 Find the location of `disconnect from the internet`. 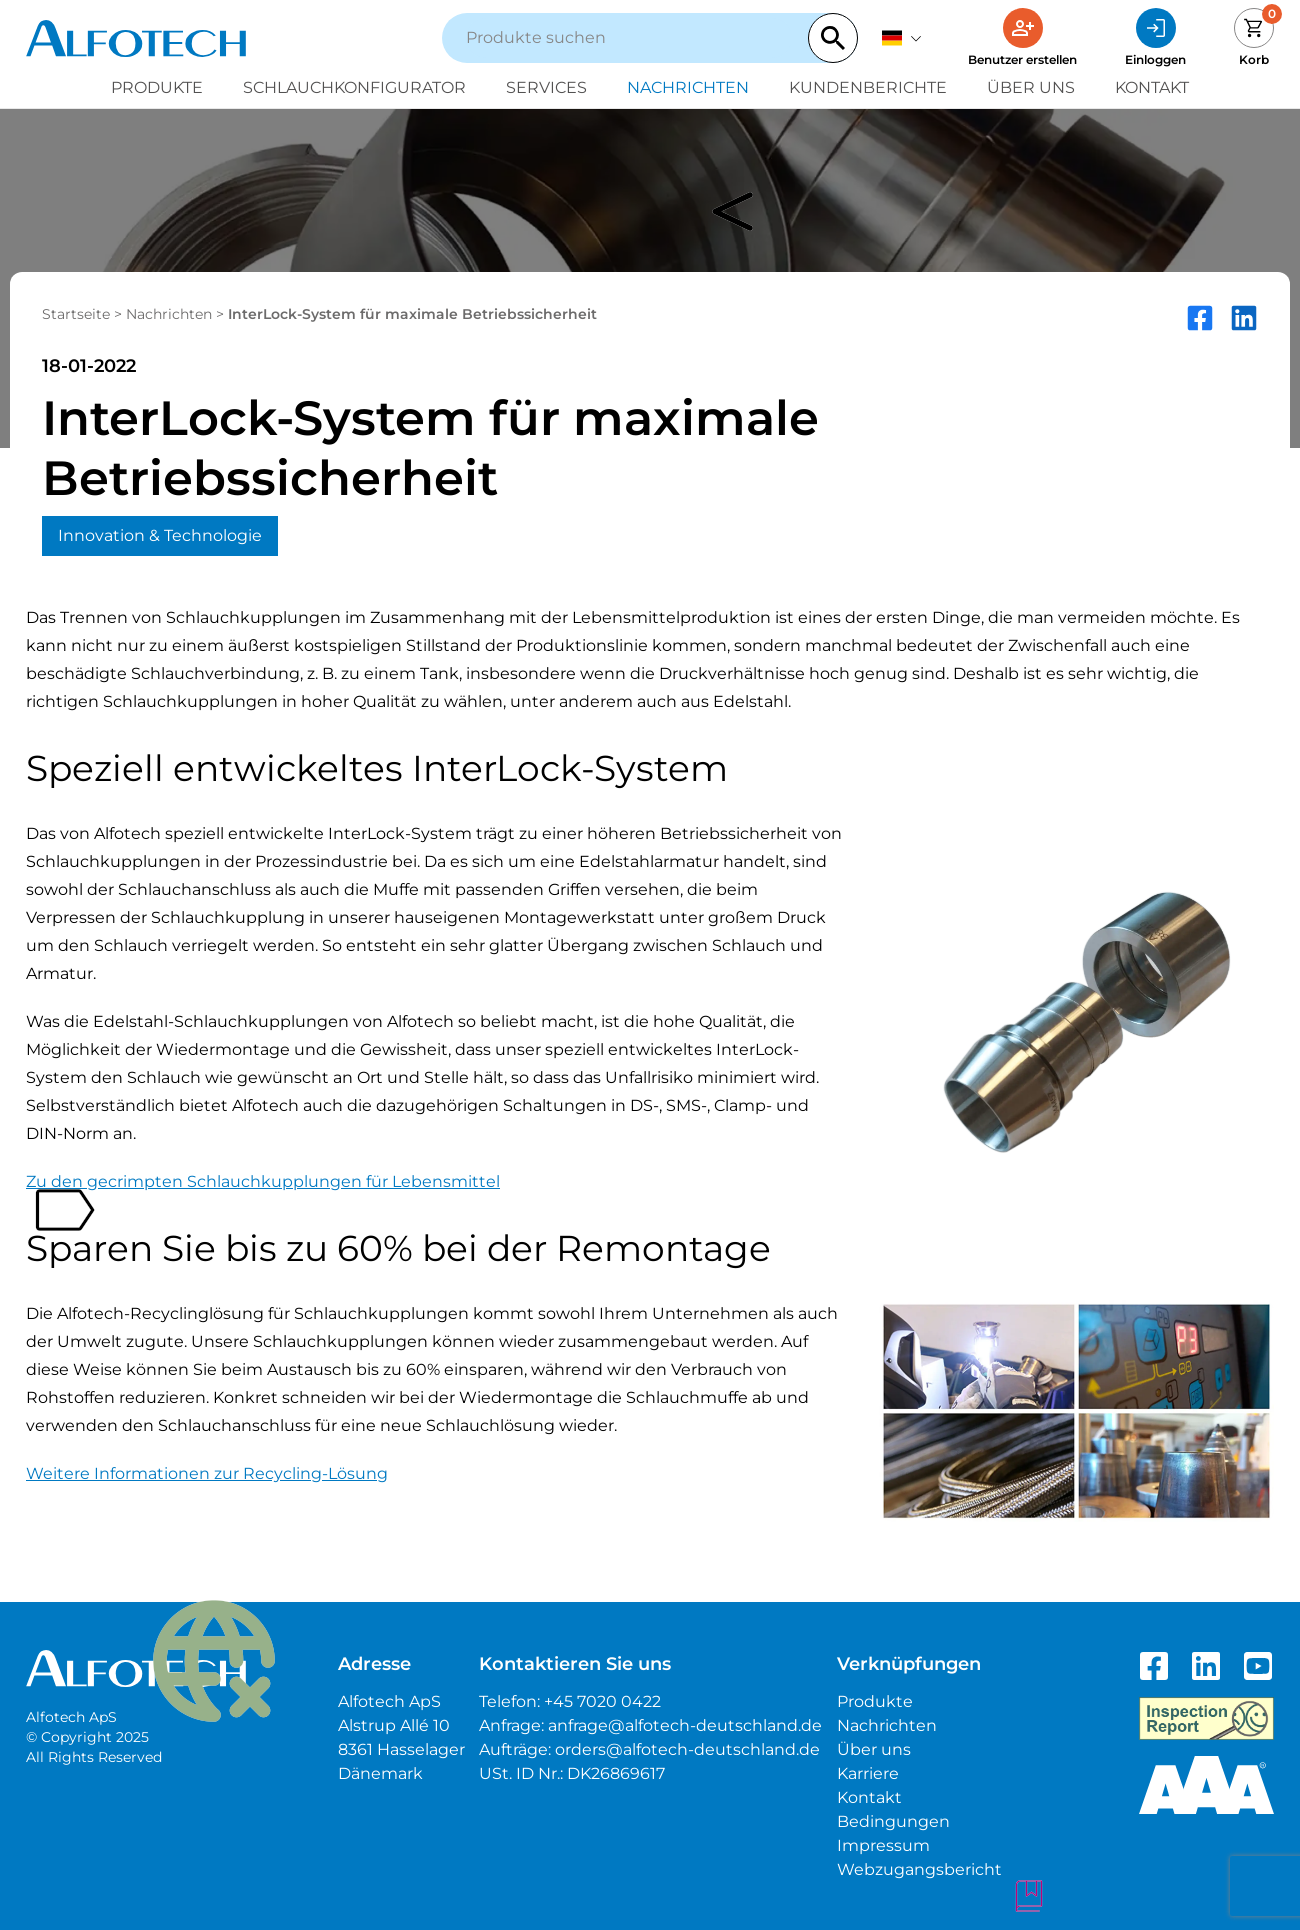

disconnect from the internet is located at coordinates (214, 1661).